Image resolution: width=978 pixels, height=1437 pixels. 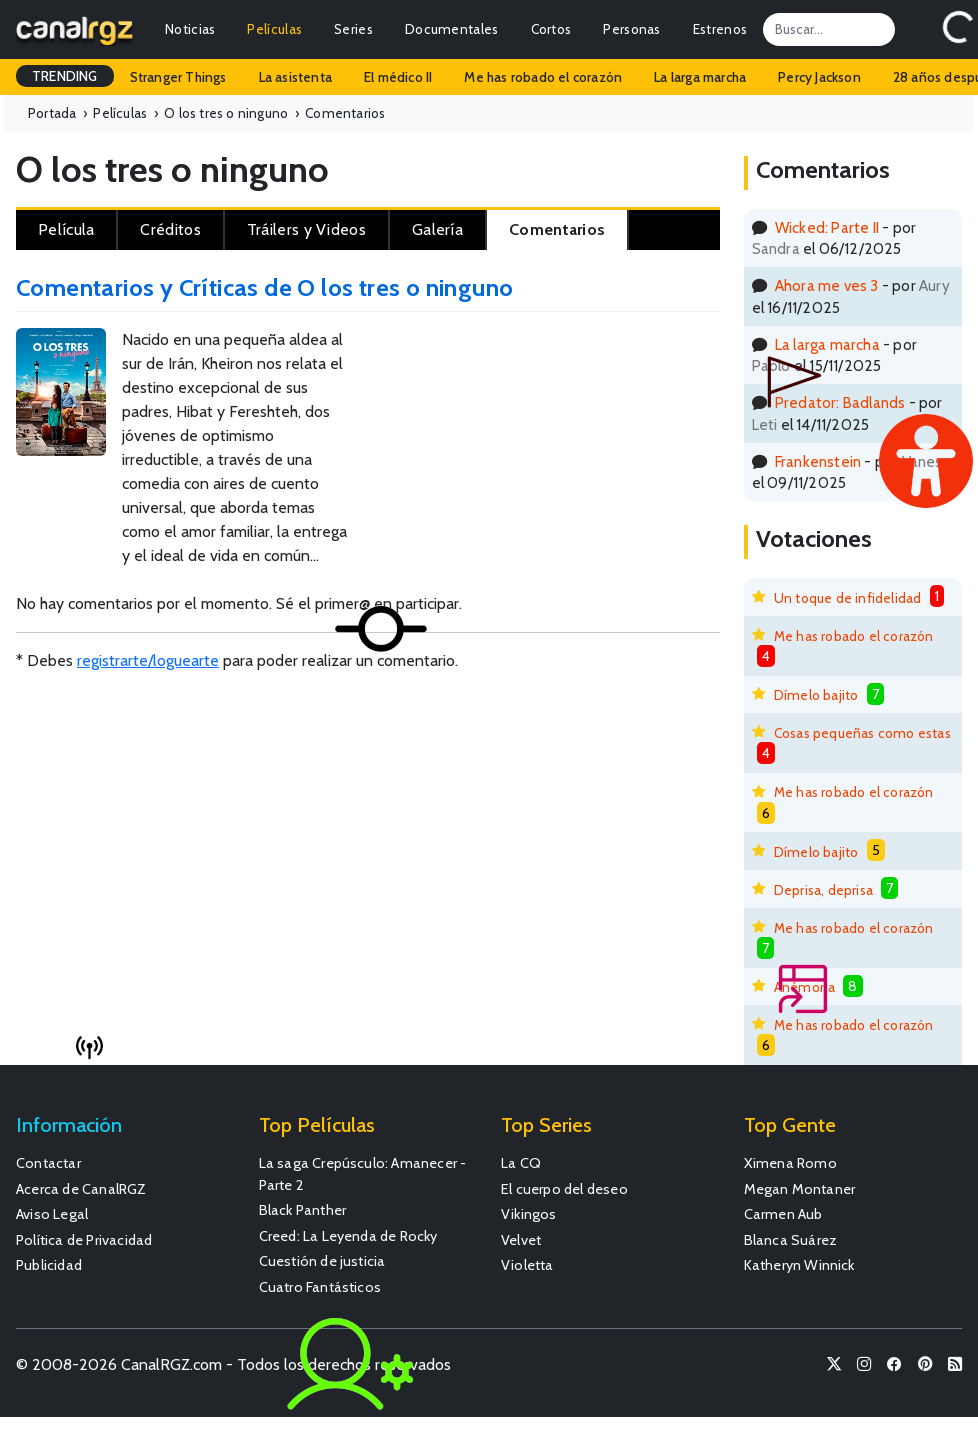 I want to click on view commit details in a repository, so click(x=381, y=630).